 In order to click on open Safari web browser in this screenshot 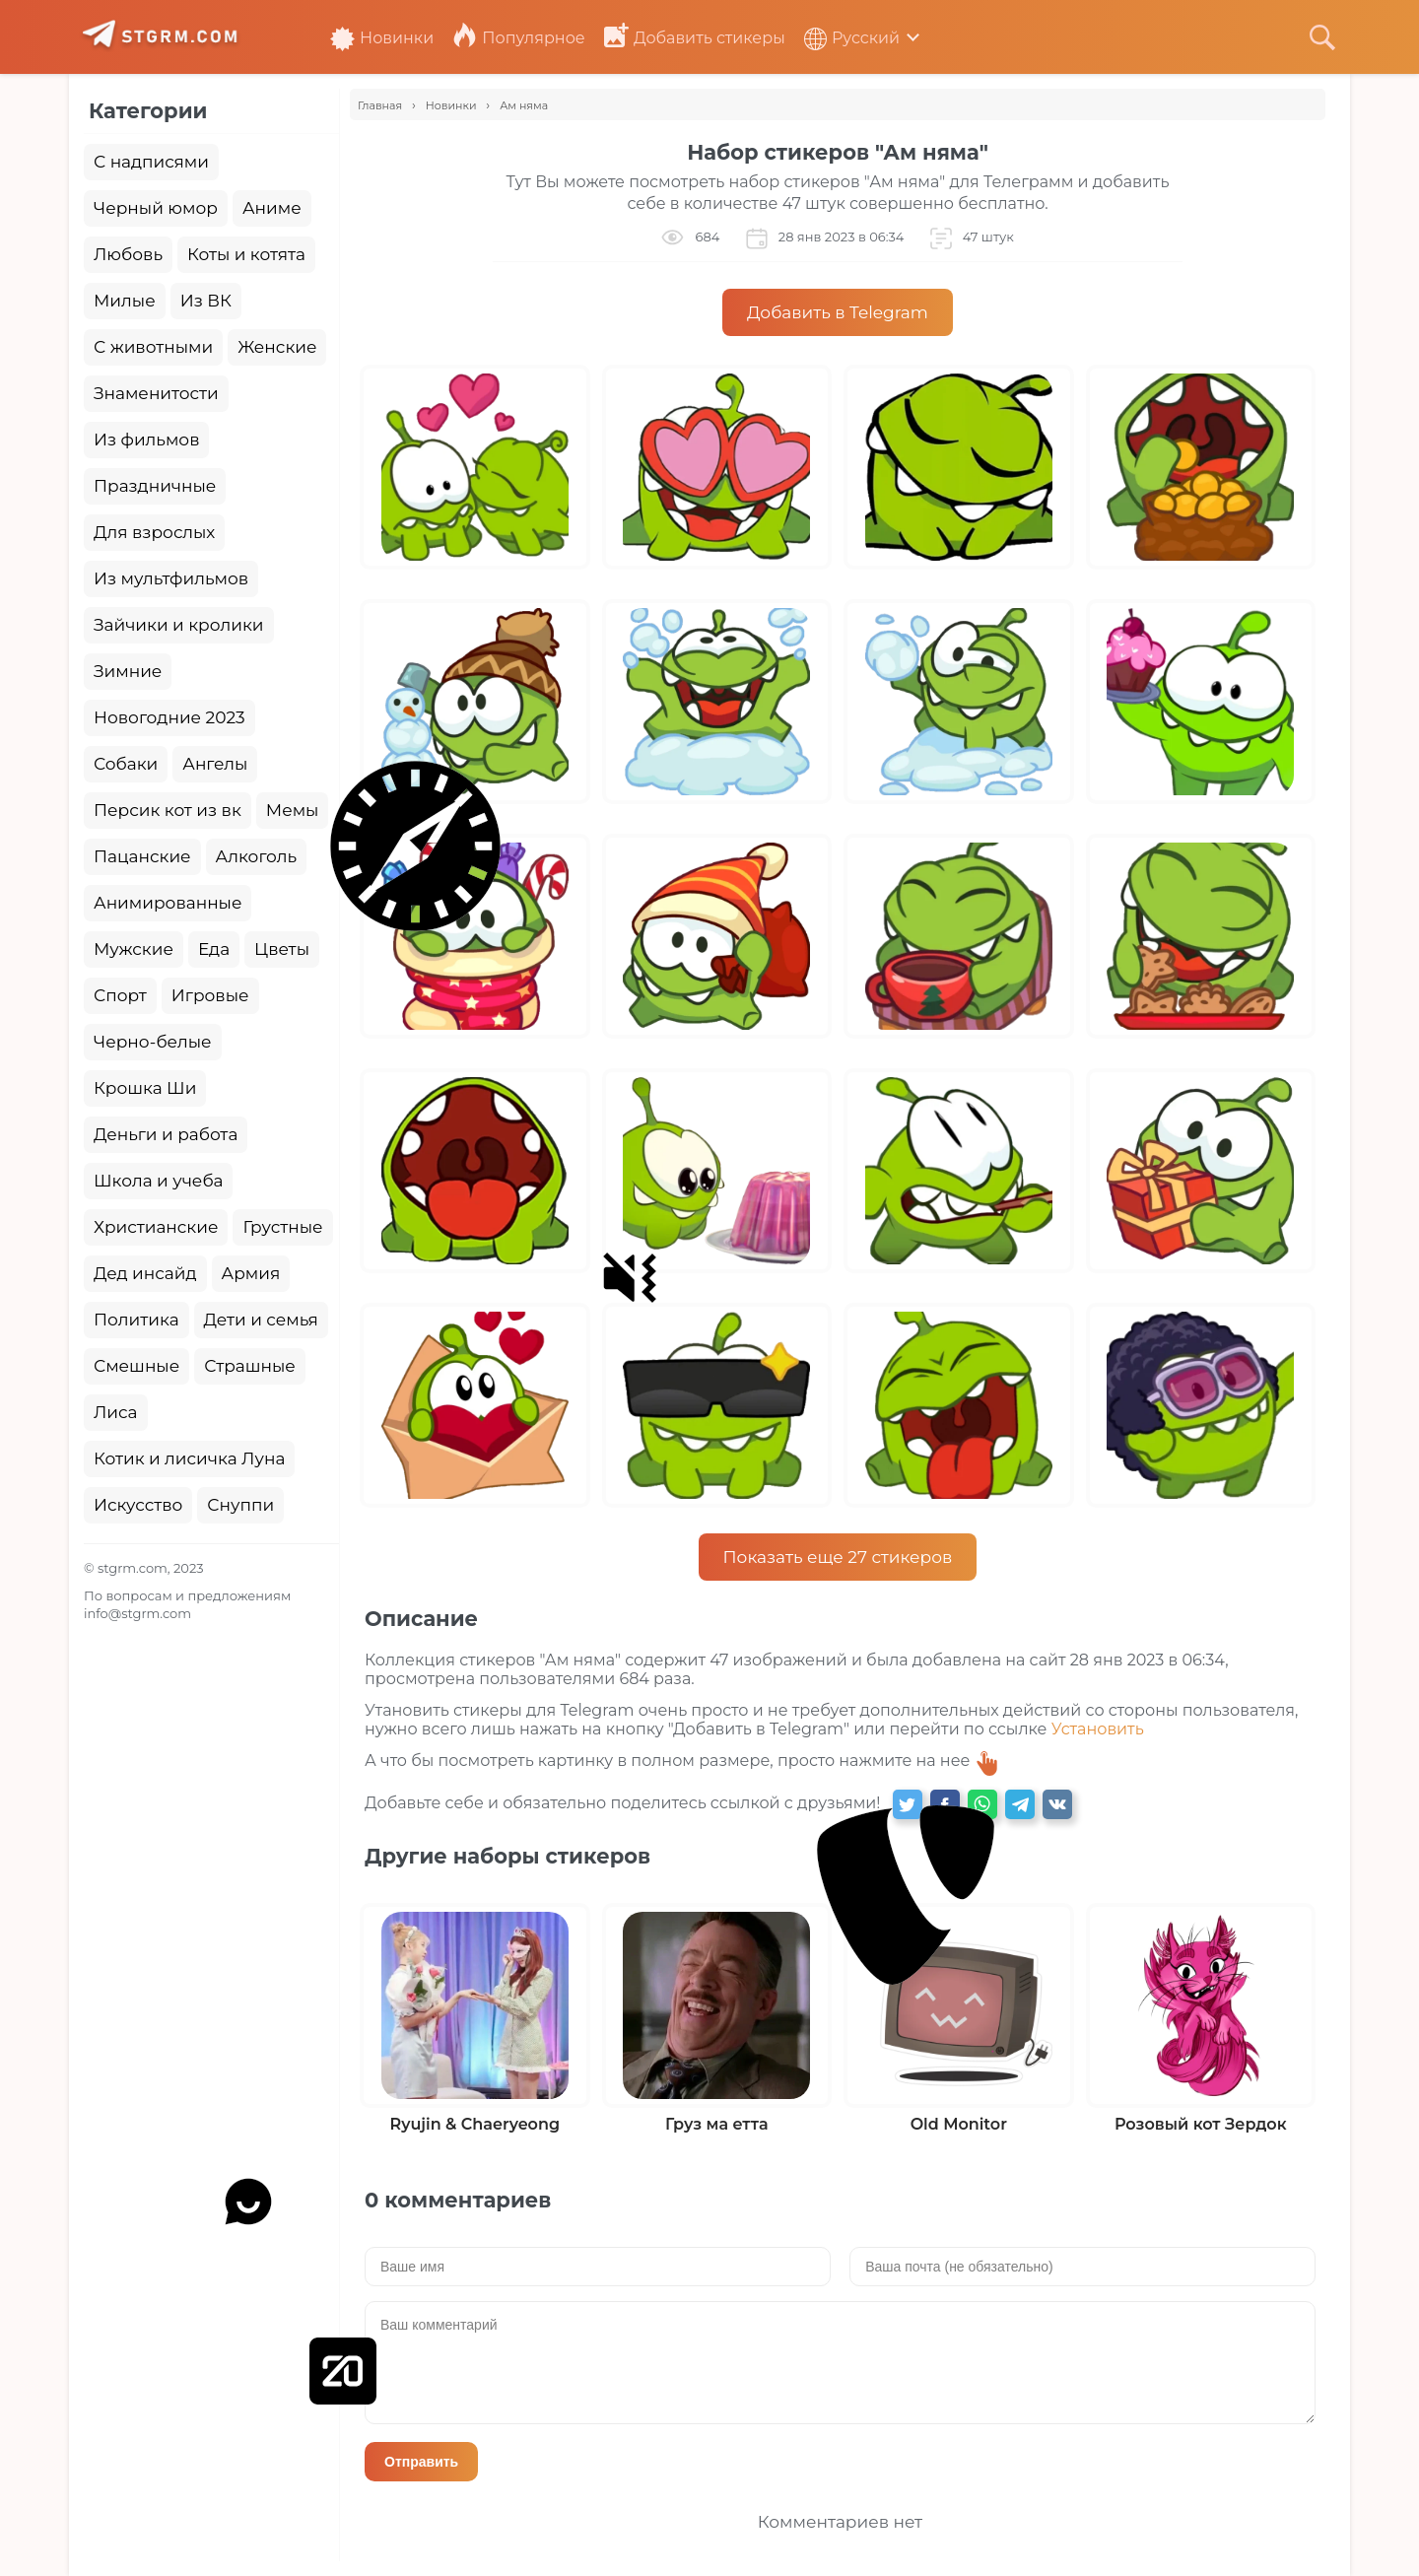, I will do `click(415, 846)`.